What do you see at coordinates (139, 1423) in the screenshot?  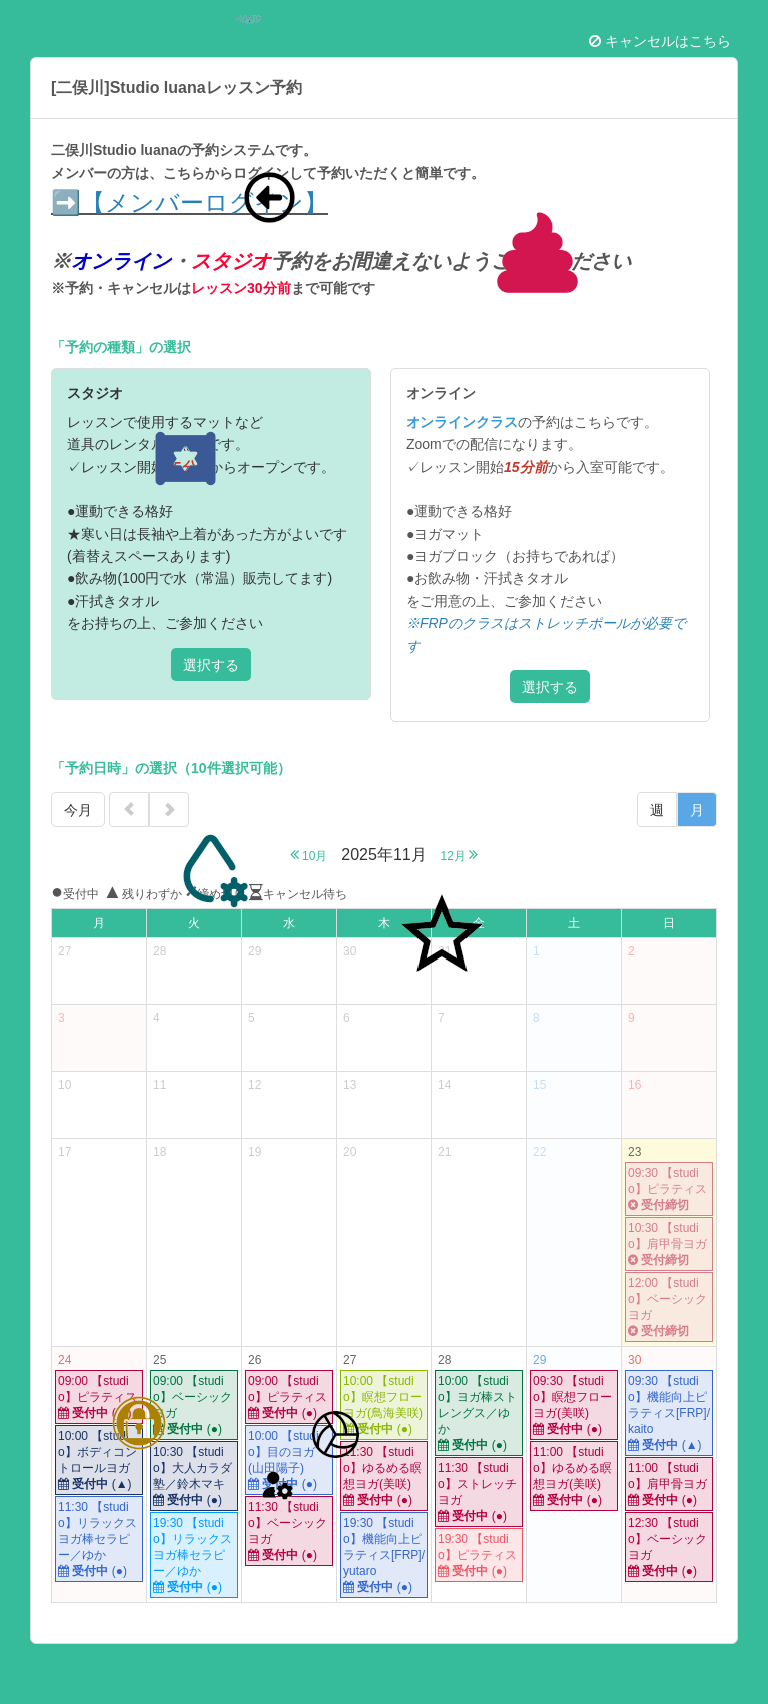 I see `expeditedssl brand logo` at bounding box center [139, 1423].